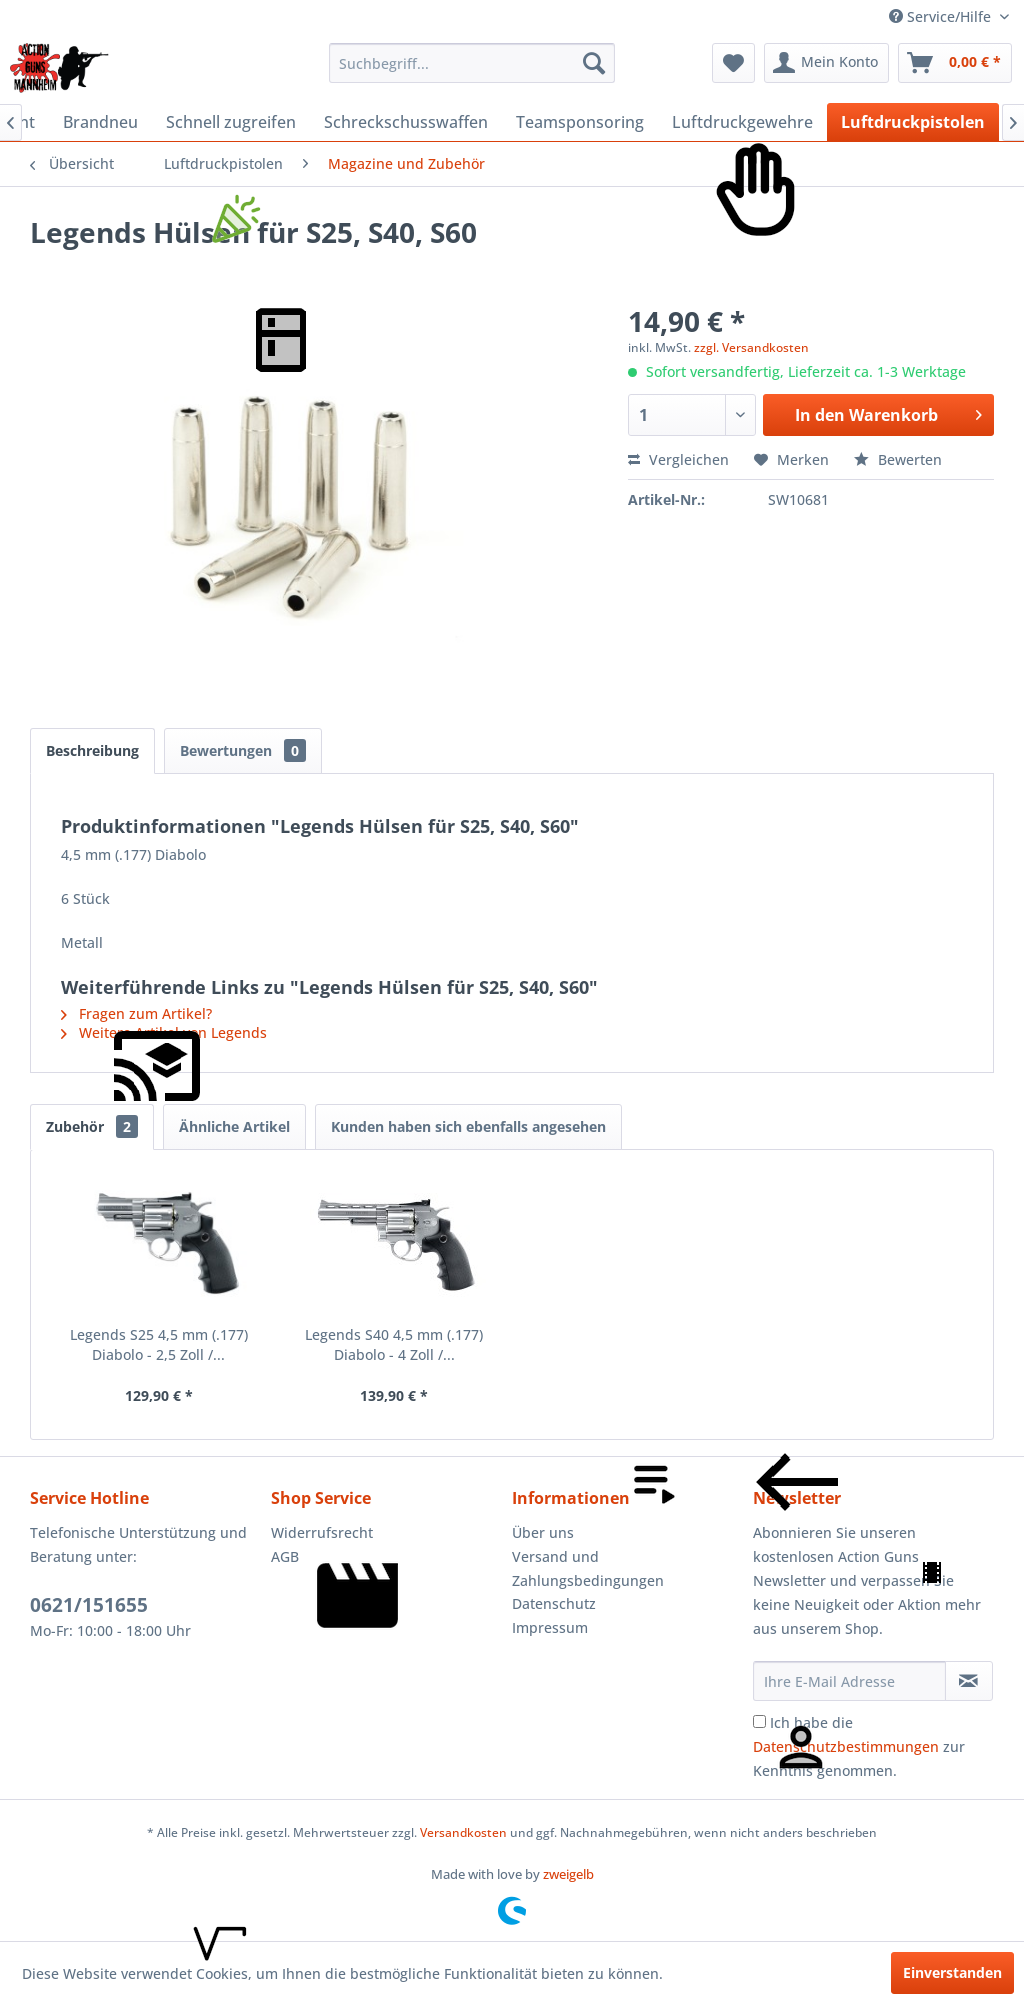 This screenshot has width=1024, height=2005. What do you see at coordinates (801, 1747) in the screenshot?
I see `view your profile` at bounding box center [801, 1747].